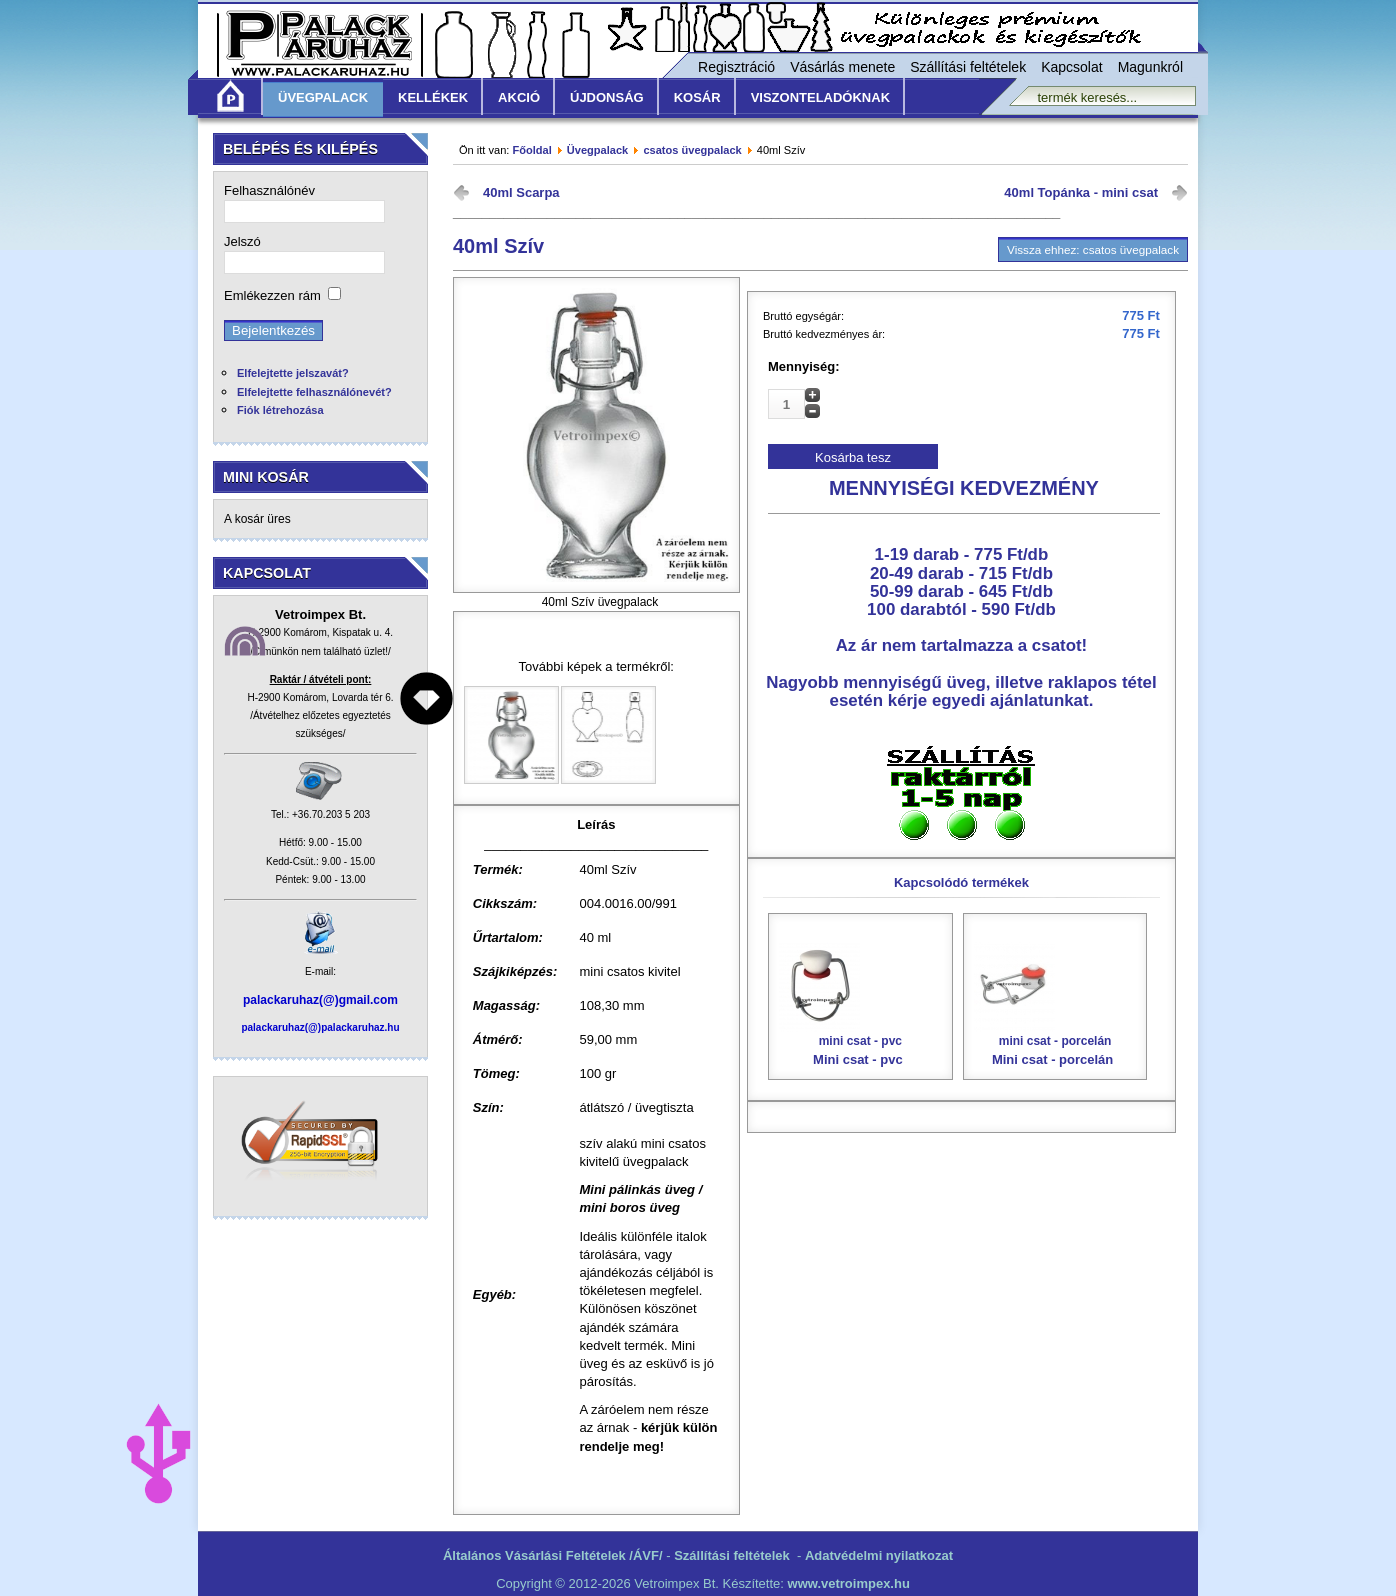 This screenshot has height=1596, width=1396. I want to click on view weather conditions with rainbow, so click(245, 641).